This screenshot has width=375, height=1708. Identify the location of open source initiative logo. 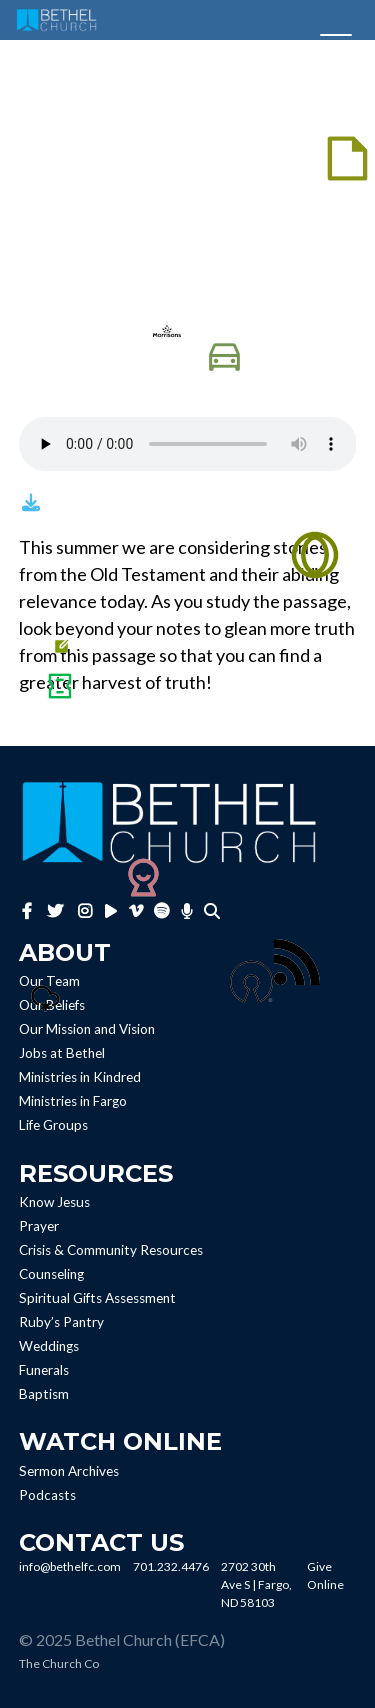
(251, 981).